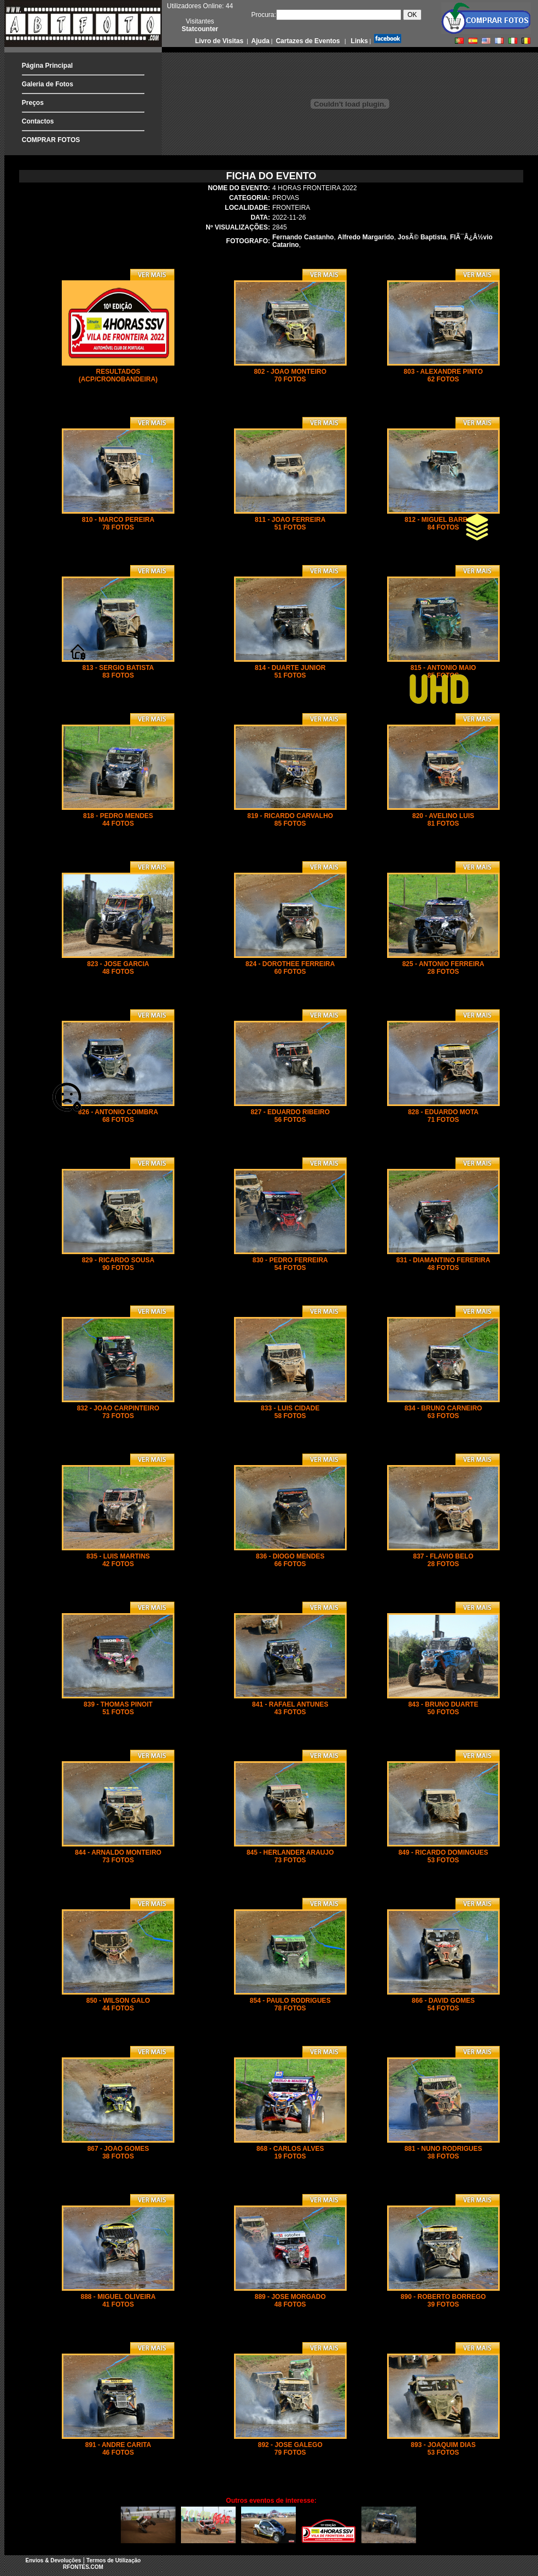  What do you see at coordinates (78, 651) in the screenshot?
I see `access bitcoin wallet or crypto home dashboard` at bounding box center [78, 651].